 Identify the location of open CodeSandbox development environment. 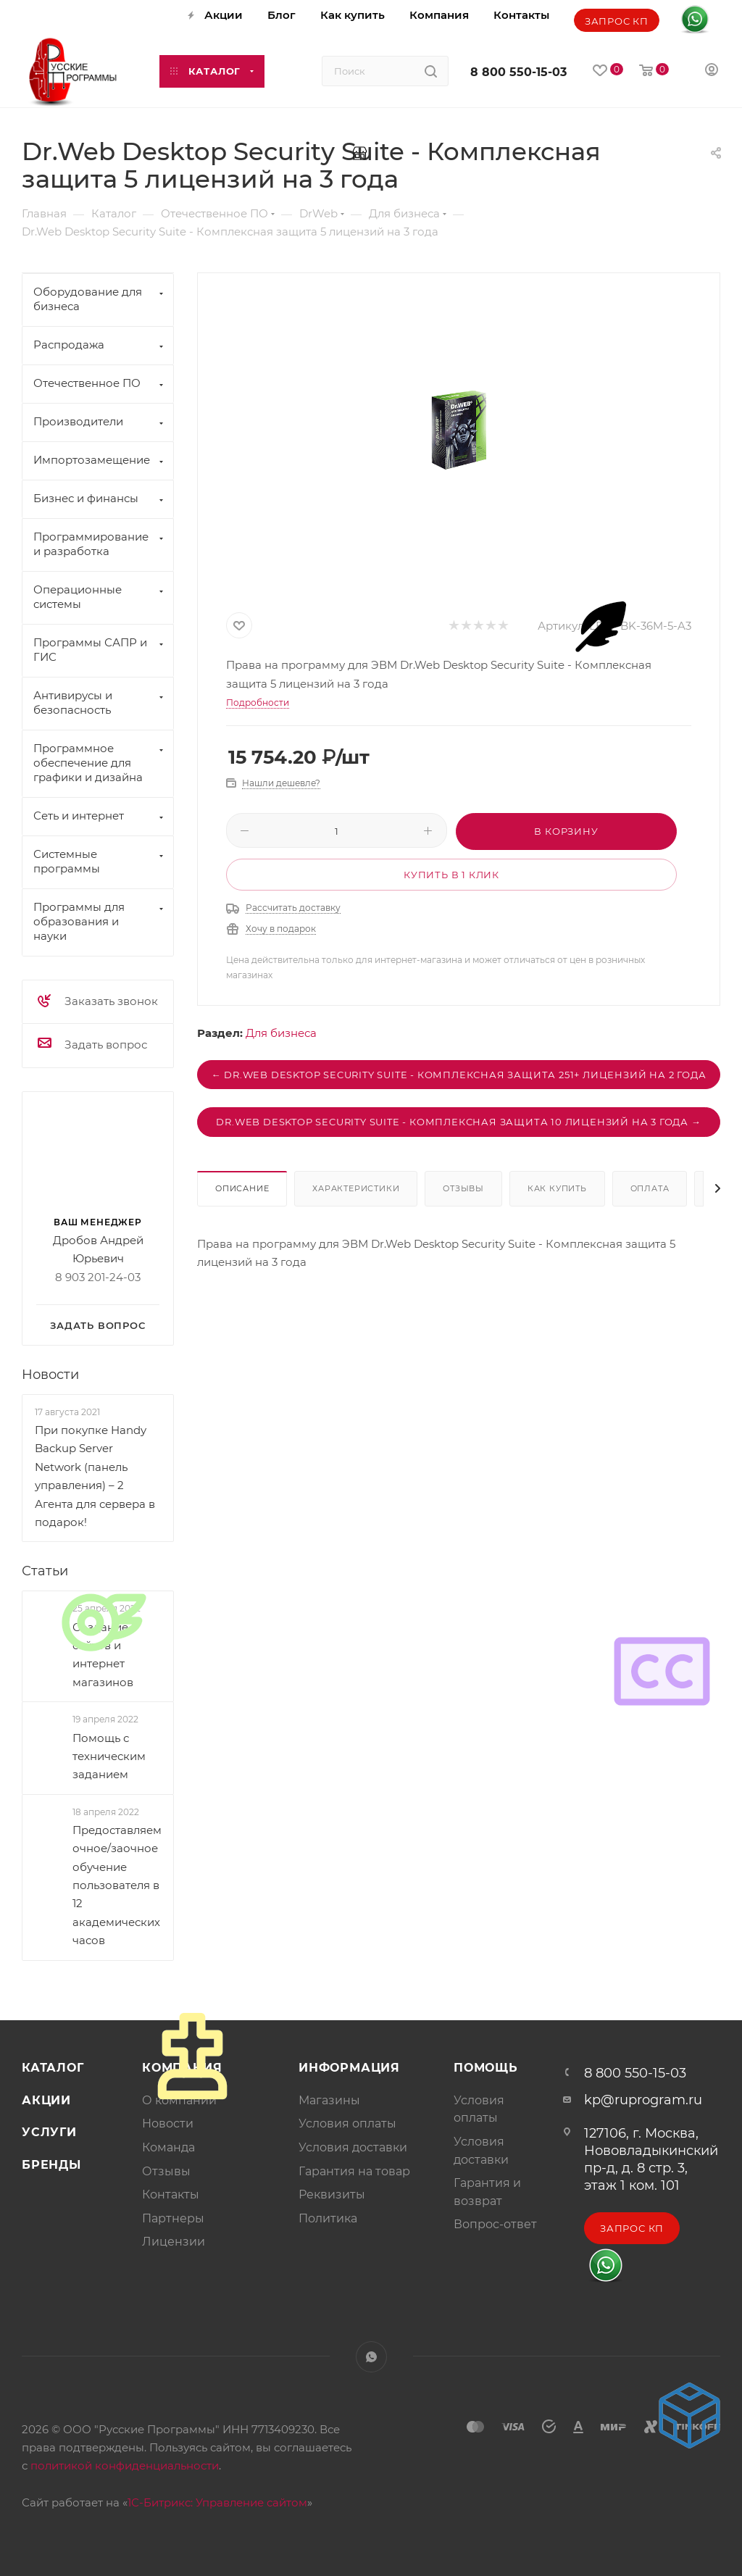
(689, 2415).